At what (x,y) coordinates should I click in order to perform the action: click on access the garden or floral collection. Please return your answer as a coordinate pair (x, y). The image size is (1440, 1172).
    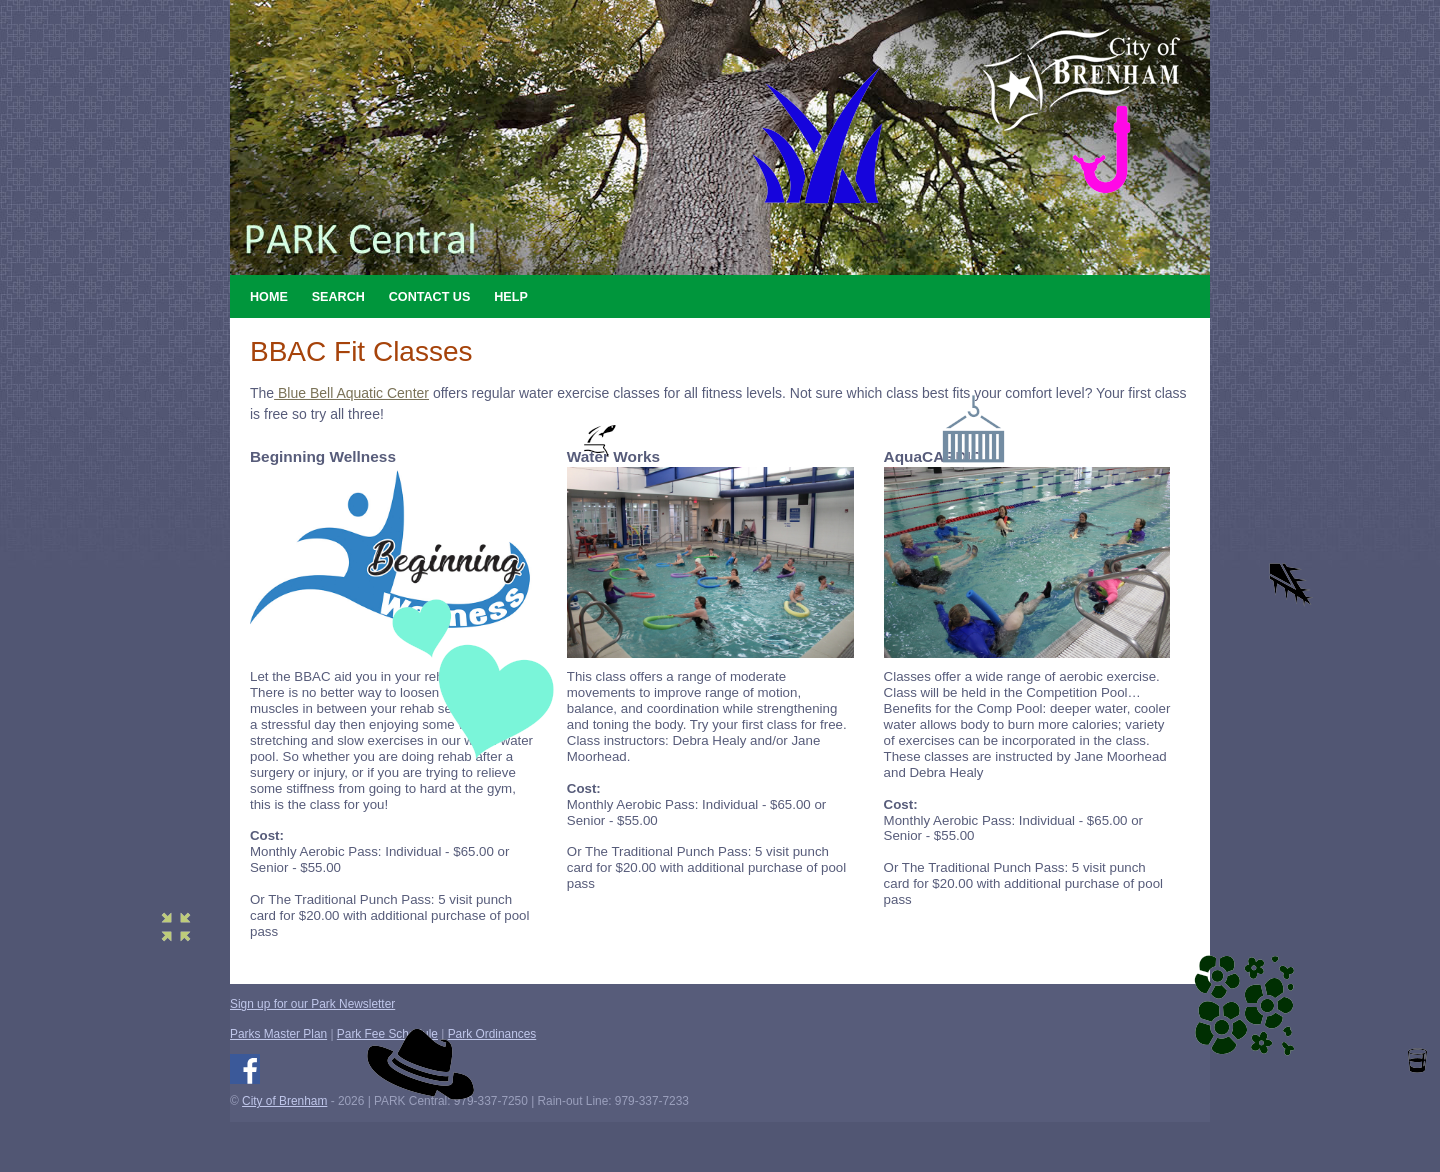
    Looking at the image, I should click on (1244, 1005).